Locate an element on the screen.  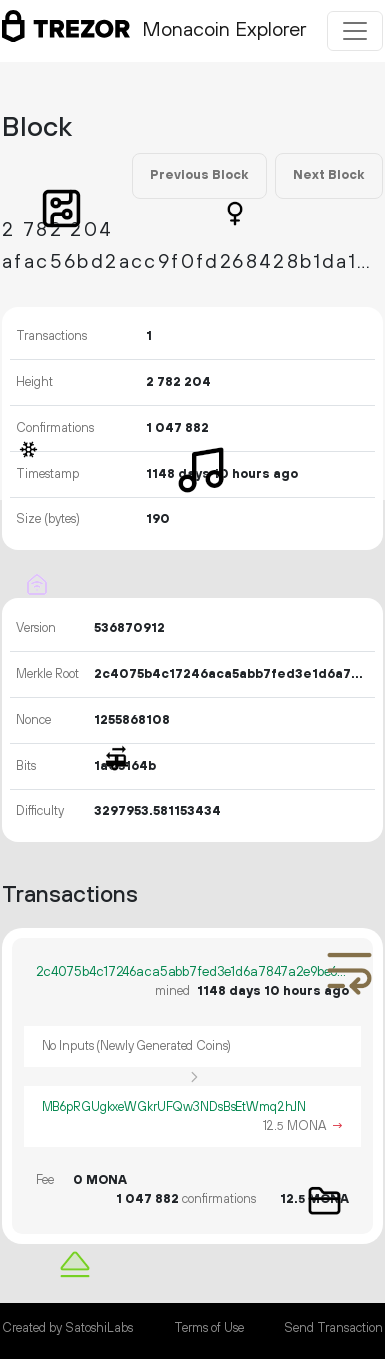
access smart home settings is located at coordinates (37, 585).